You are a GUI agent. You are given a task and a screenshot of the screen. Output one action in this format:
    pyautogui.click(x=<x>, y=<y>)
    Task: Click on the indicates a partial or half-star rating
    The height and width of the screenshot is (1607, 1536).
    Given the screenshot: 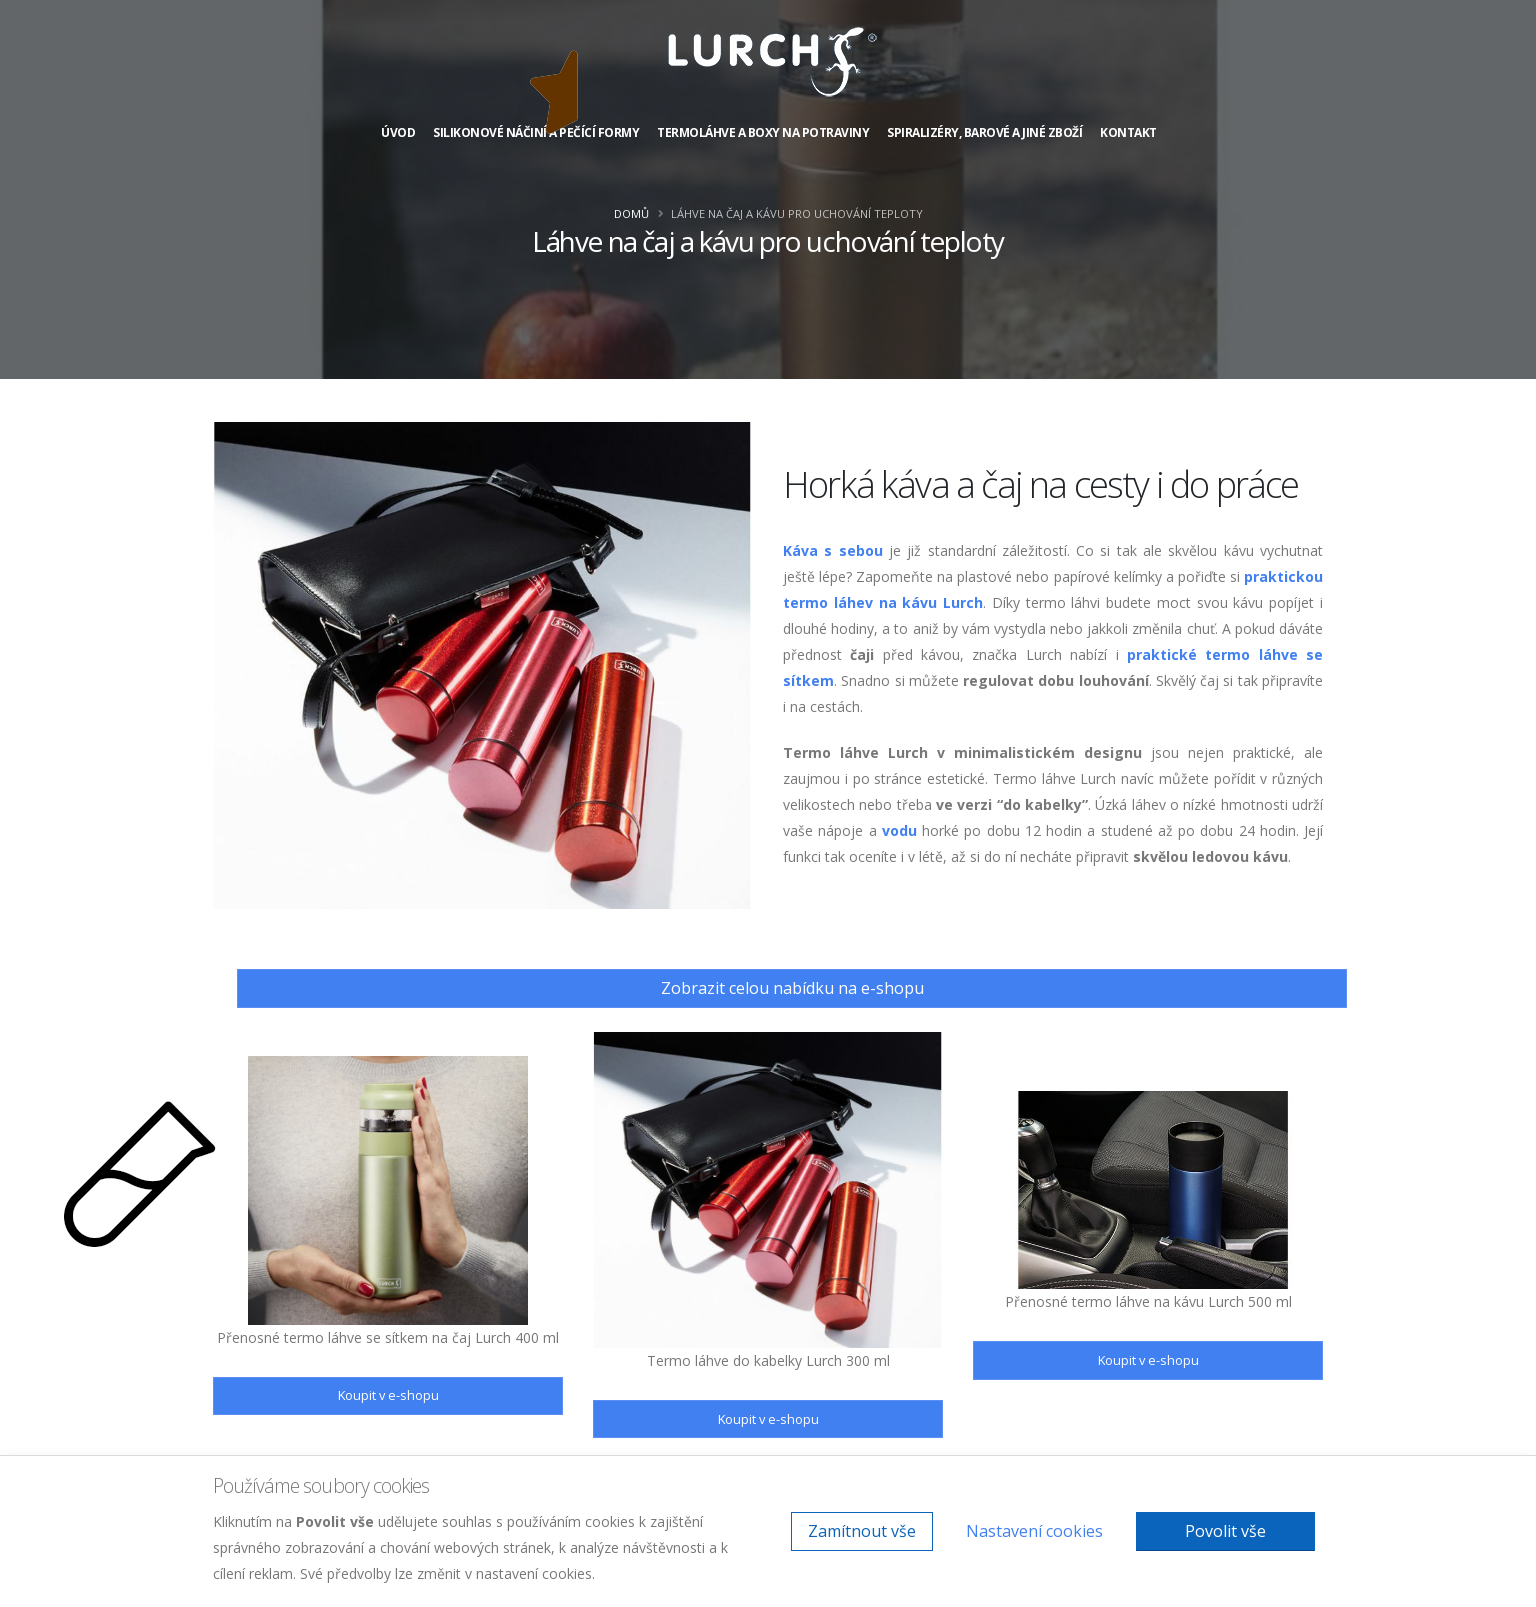 What is the action you would take?
    pyautogui.click(x=575, y=95)
    